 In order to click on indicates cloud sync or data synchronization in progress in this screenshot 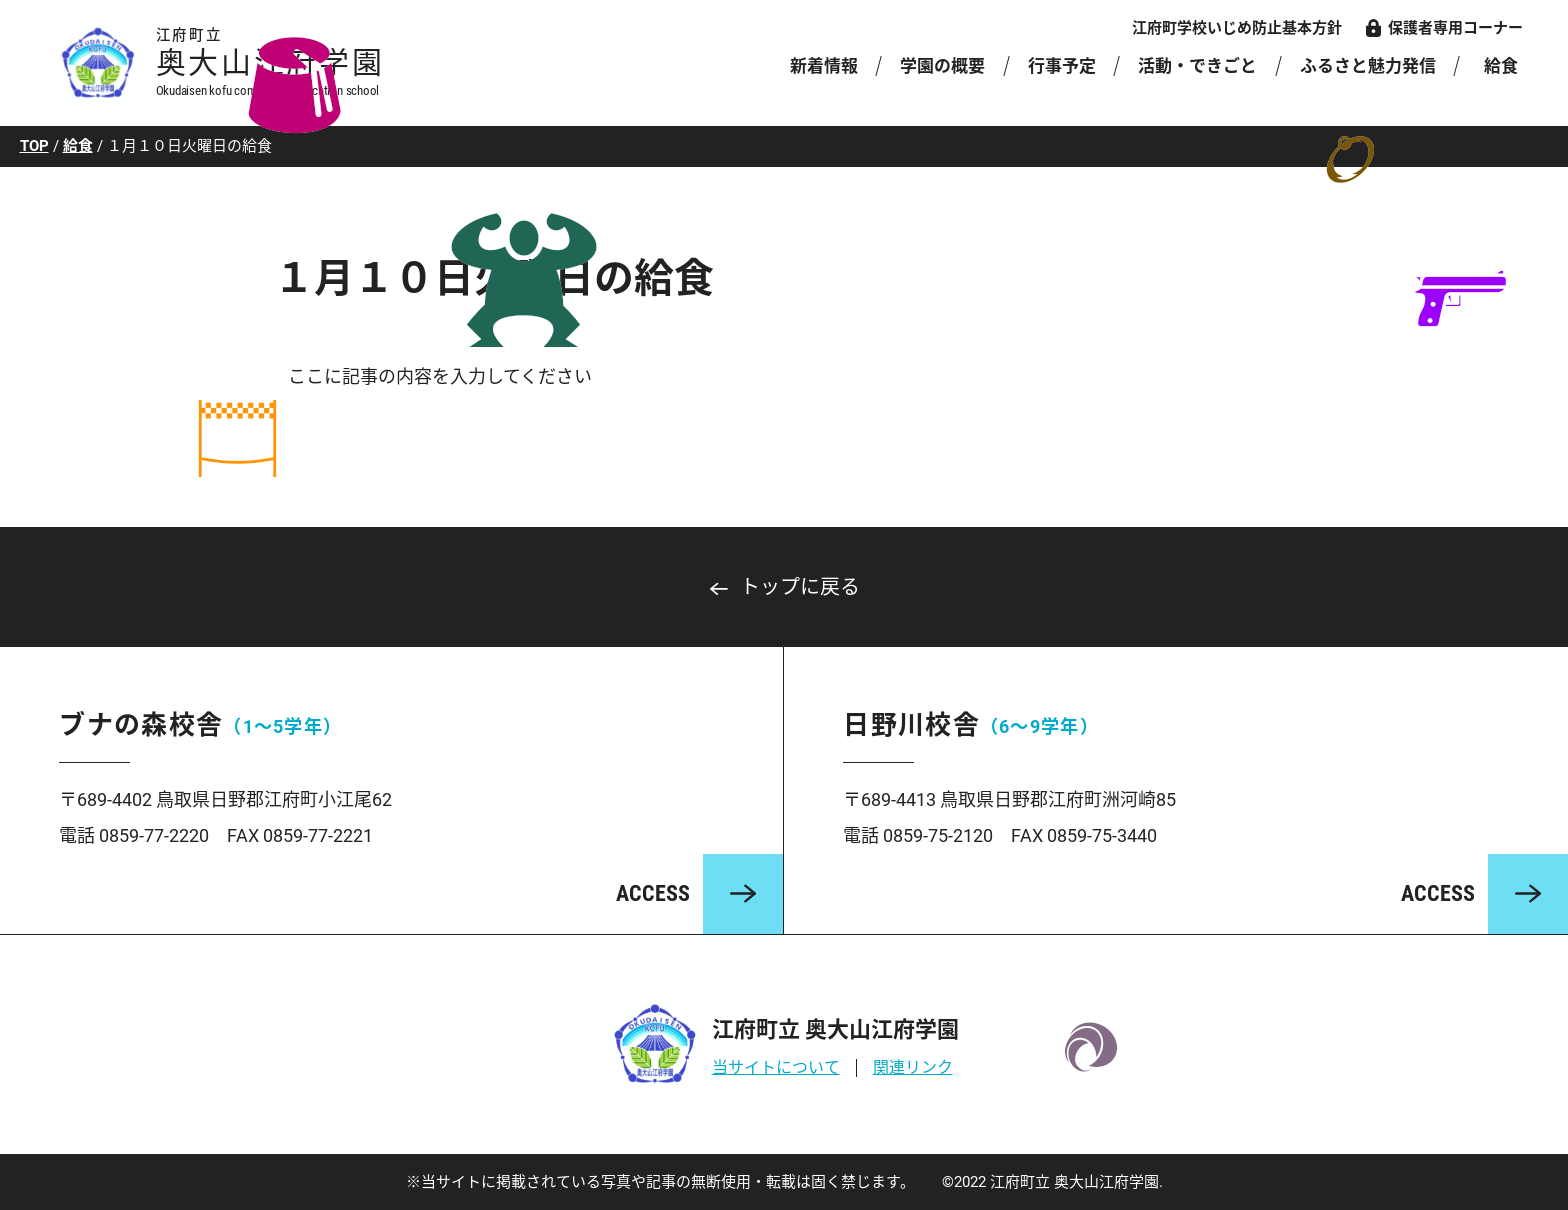, I will do `click(1091, 1047)`.